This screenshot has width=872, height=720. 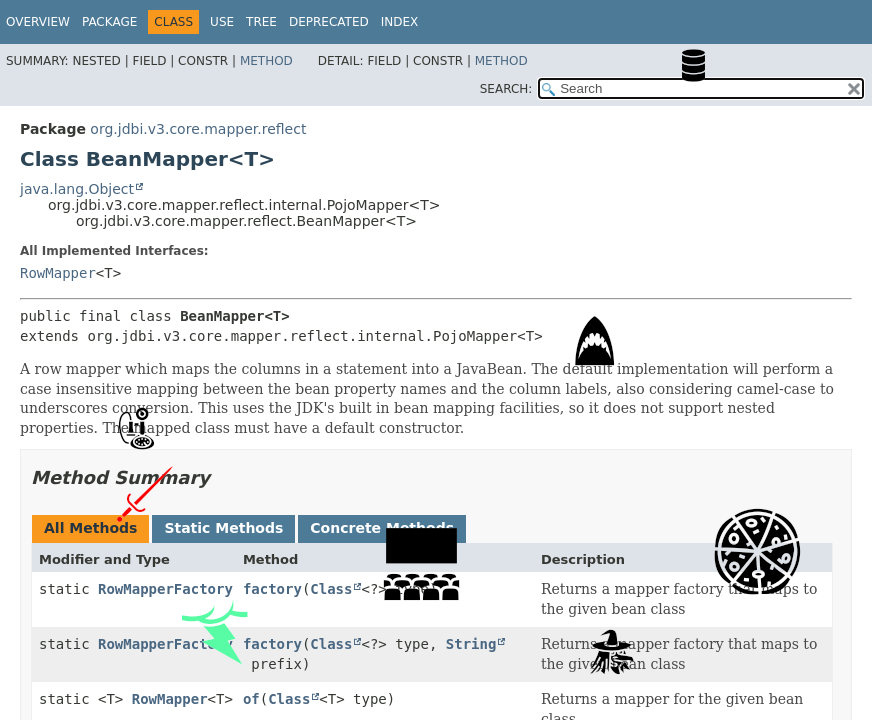 What do you see at coordinates (693, 65) in the screenshot?
I see `access database storage` at bounding box center [693, 65].